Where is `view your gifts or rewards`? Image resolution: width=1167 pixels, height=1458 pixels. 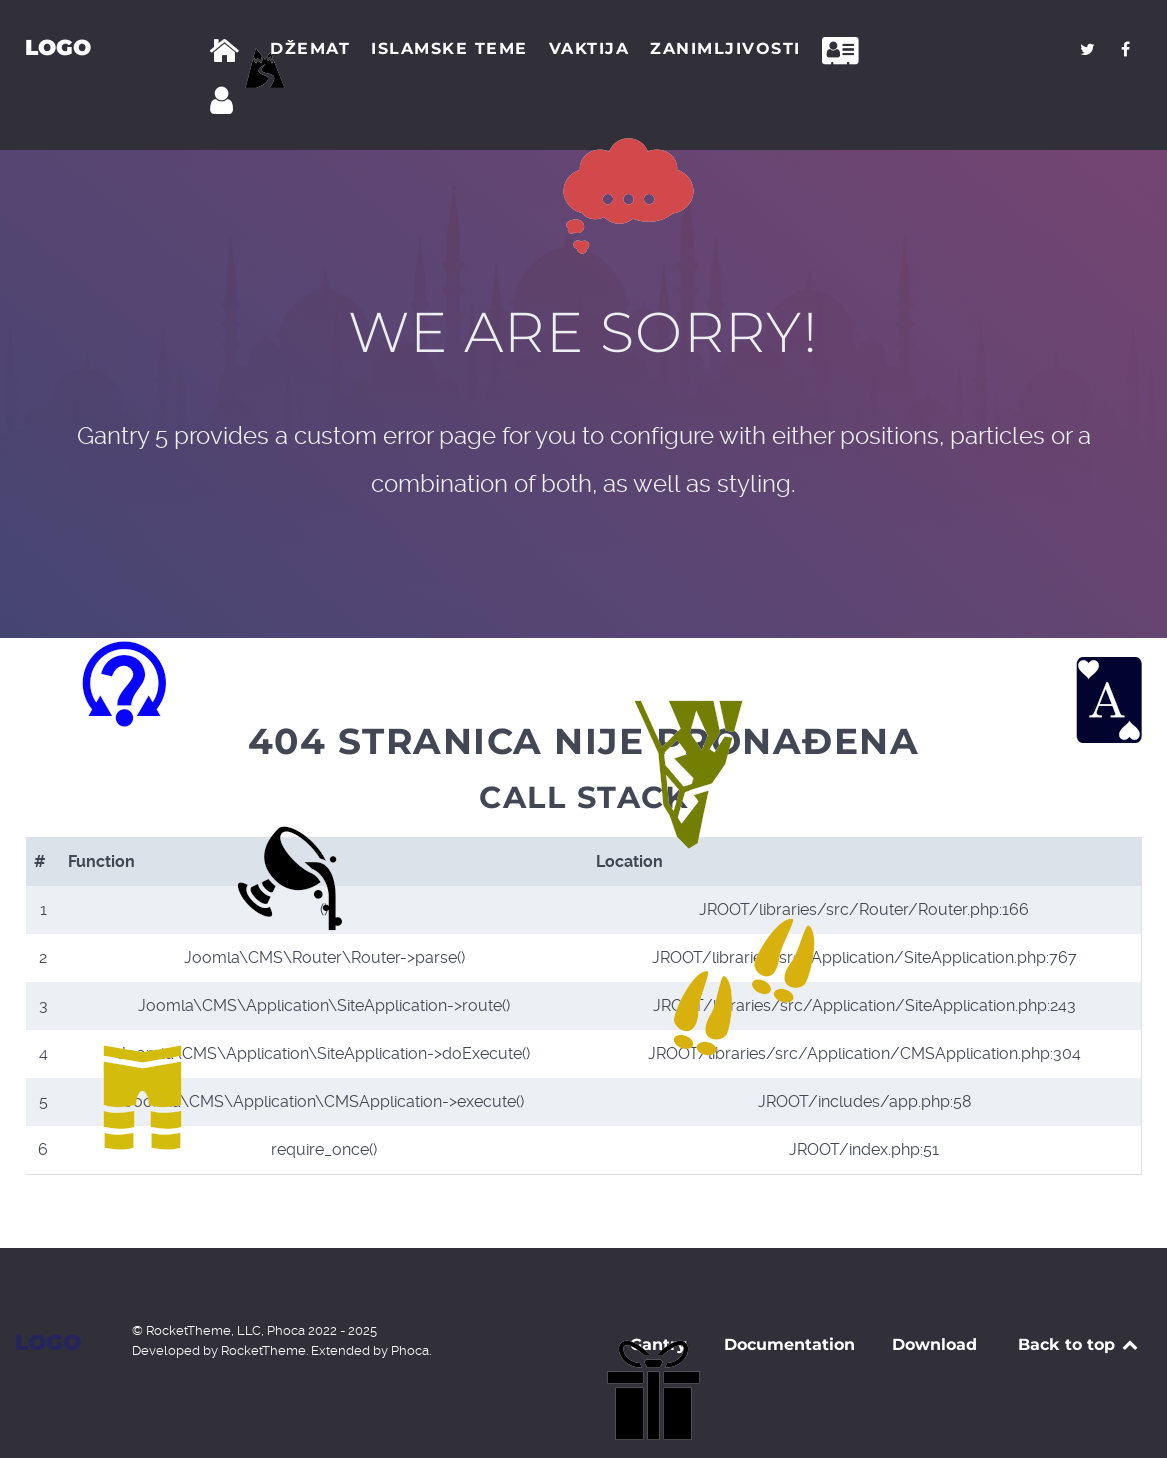 view your gifts or rewards is located at coordinates (653, 1385).